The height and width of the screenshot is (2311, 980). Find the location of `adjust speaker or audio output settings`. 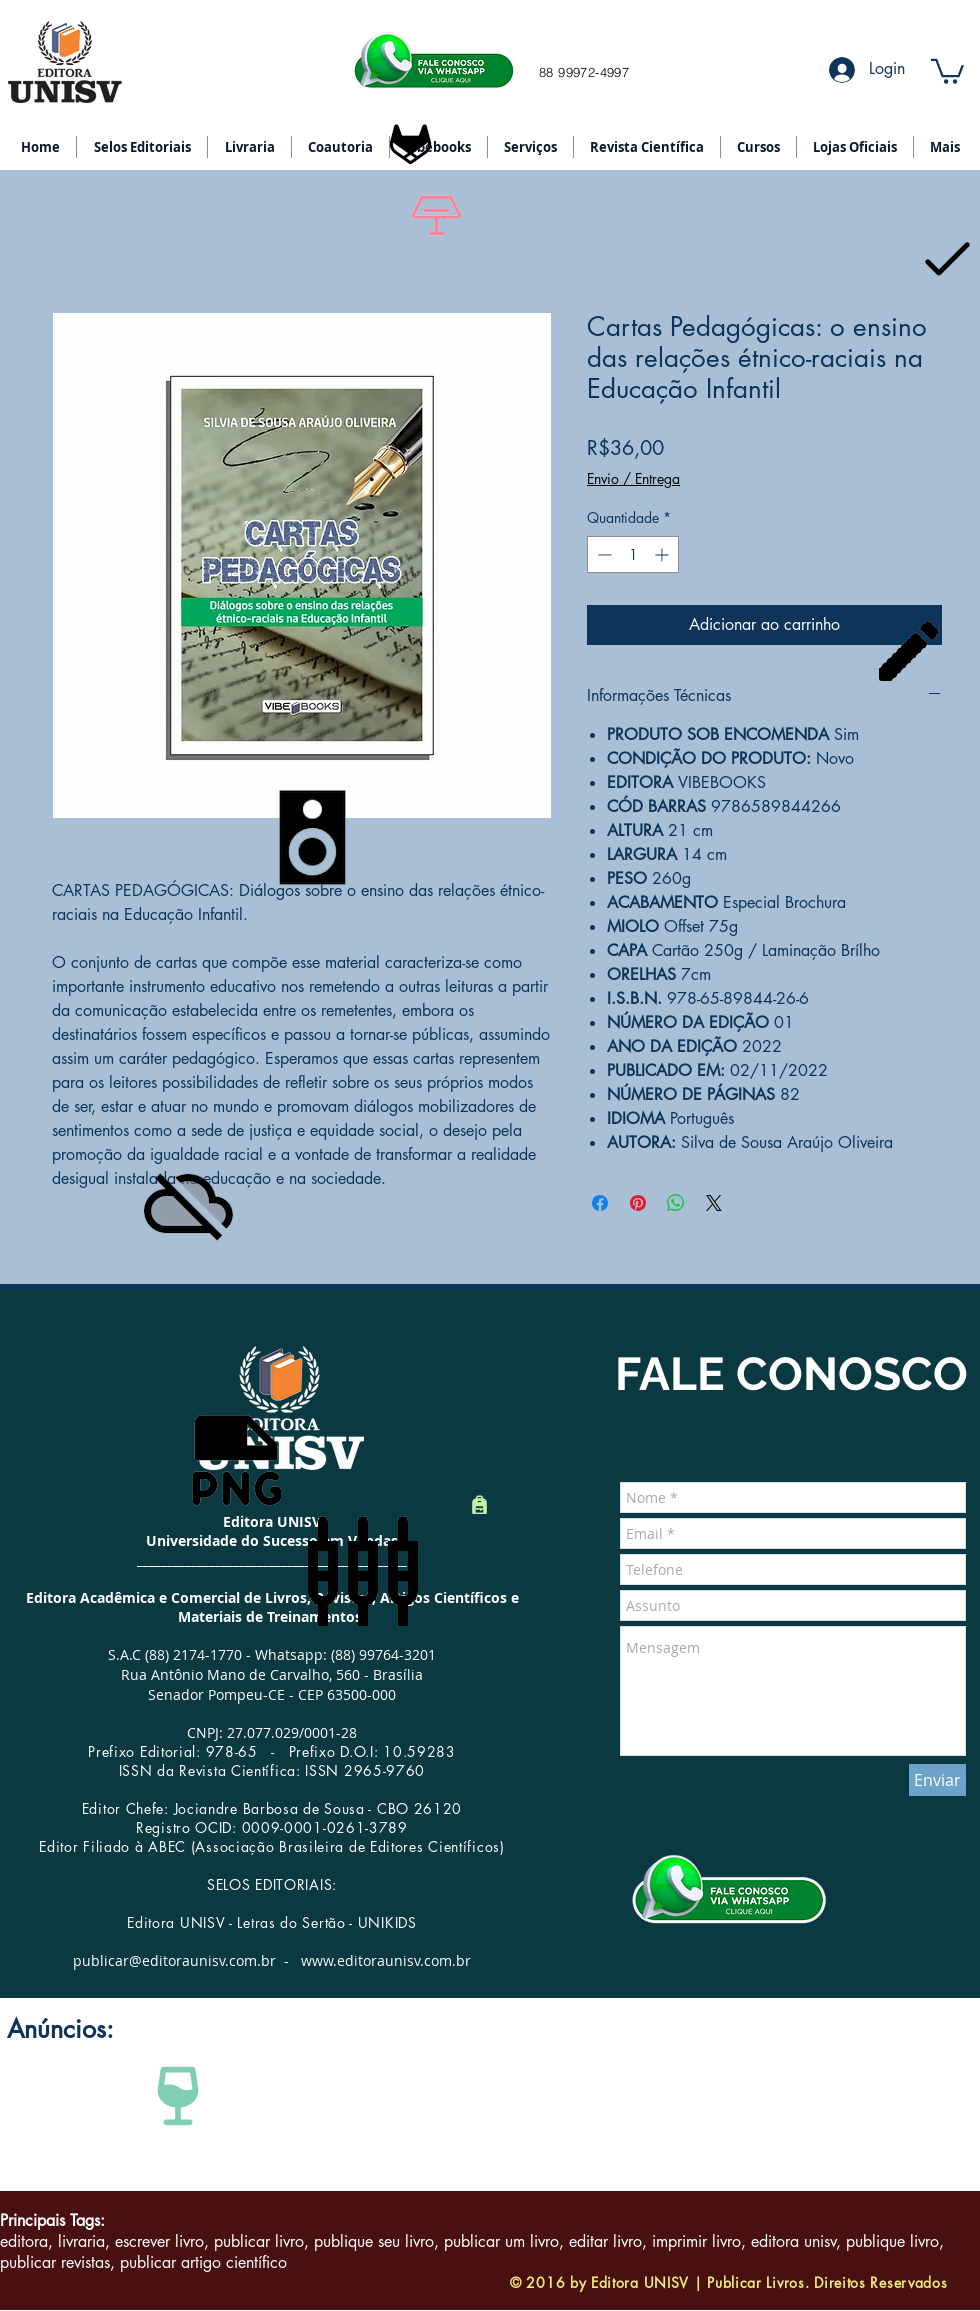

adjust speaker or audio output settings is located at coordinates (312, 837).